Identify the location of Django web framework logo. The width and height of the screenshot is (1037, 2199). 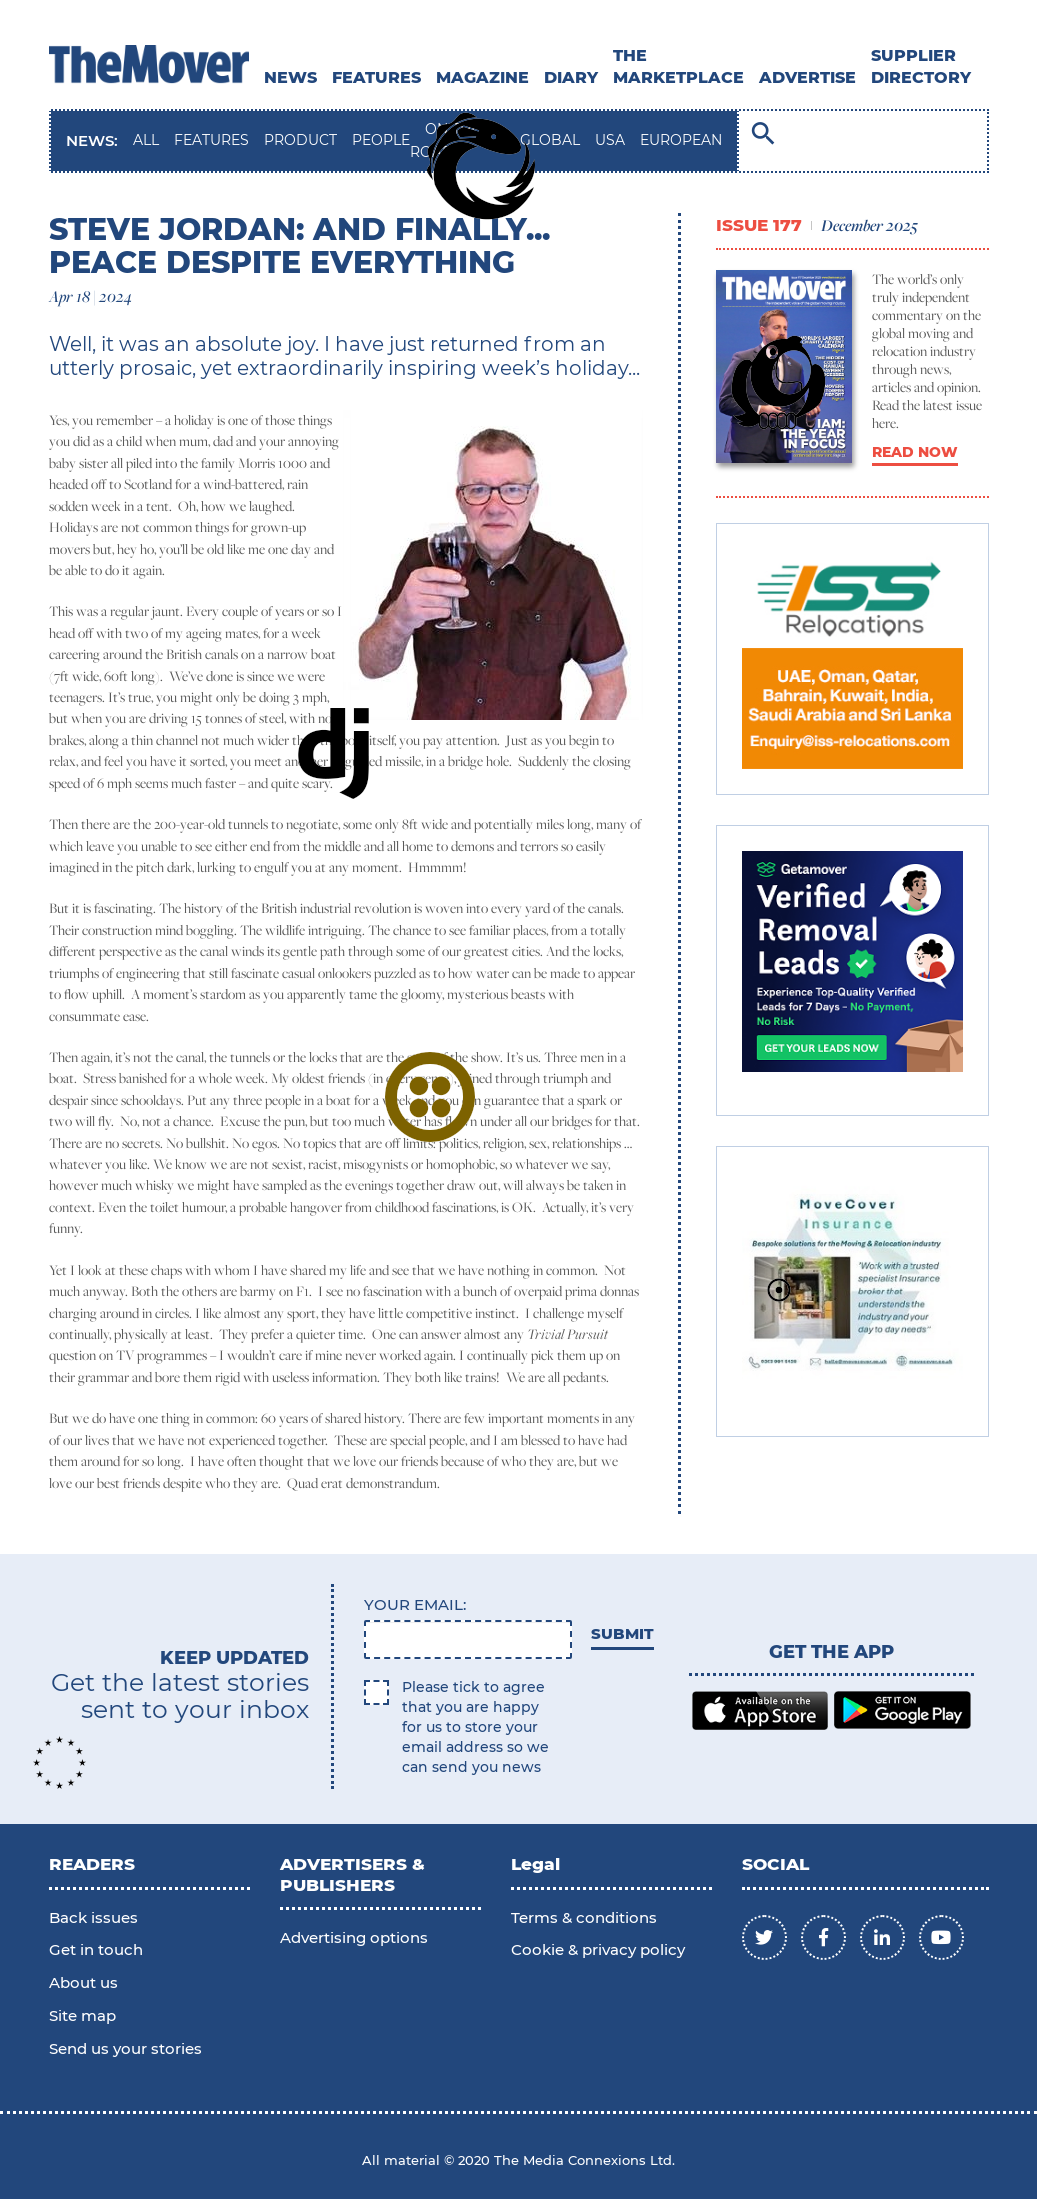
(333, 753).